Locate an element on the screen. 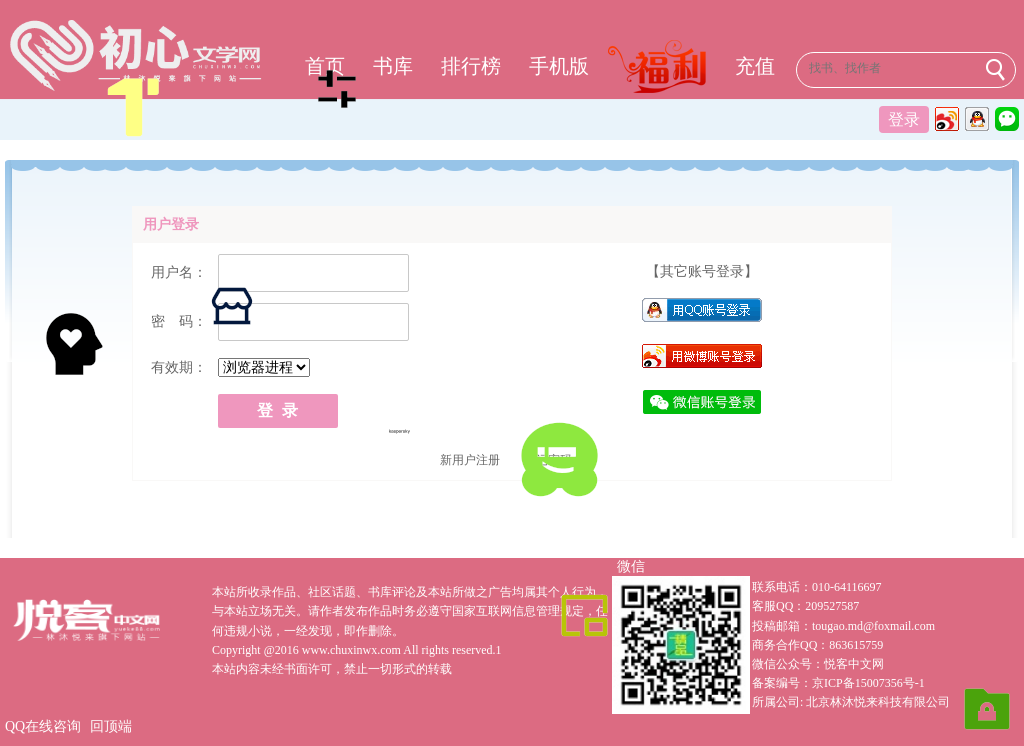  enable picture-in-picture mode is located at coordinates (584, 615).